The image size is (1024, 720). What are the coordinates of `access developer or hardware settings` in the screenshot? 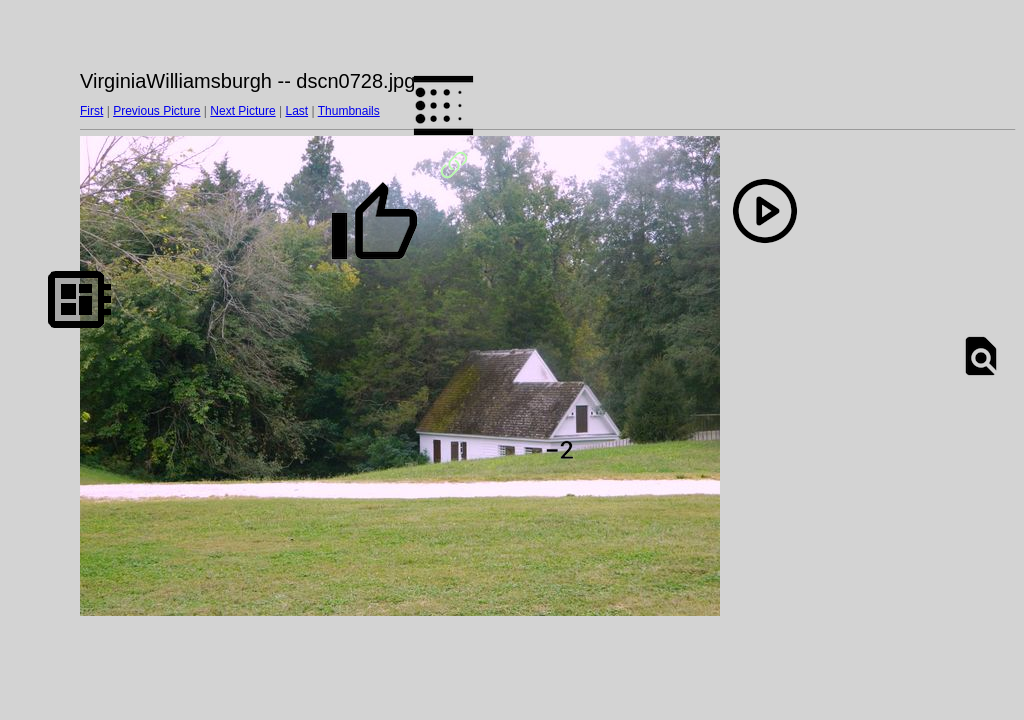 It's located at (79, 299).